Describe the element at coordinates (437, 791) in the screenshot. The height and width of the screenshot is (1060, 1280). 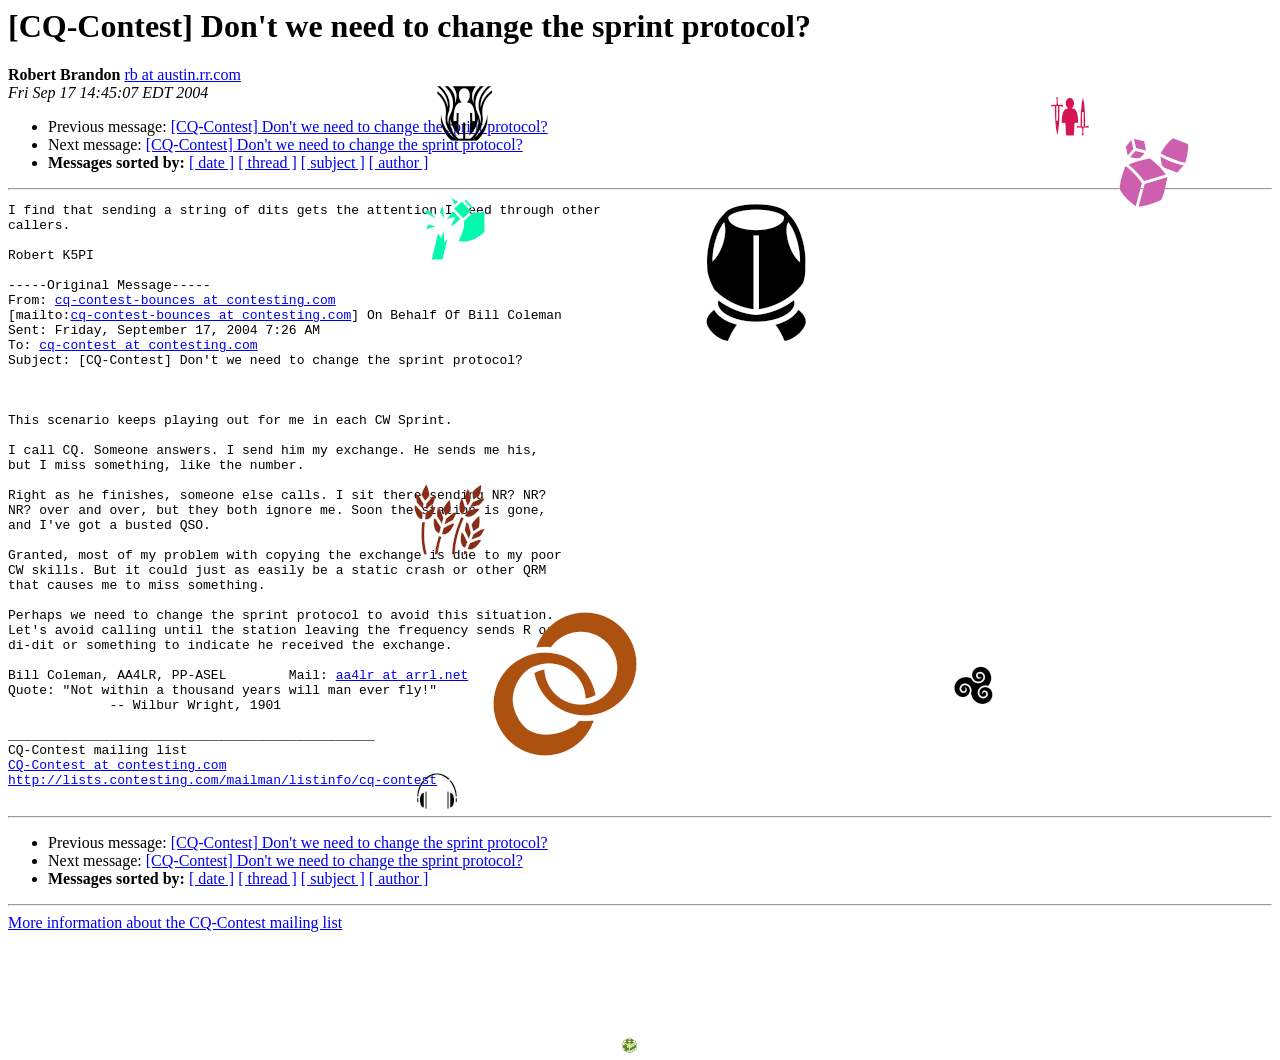
I see `listen to audio or music` at that location.